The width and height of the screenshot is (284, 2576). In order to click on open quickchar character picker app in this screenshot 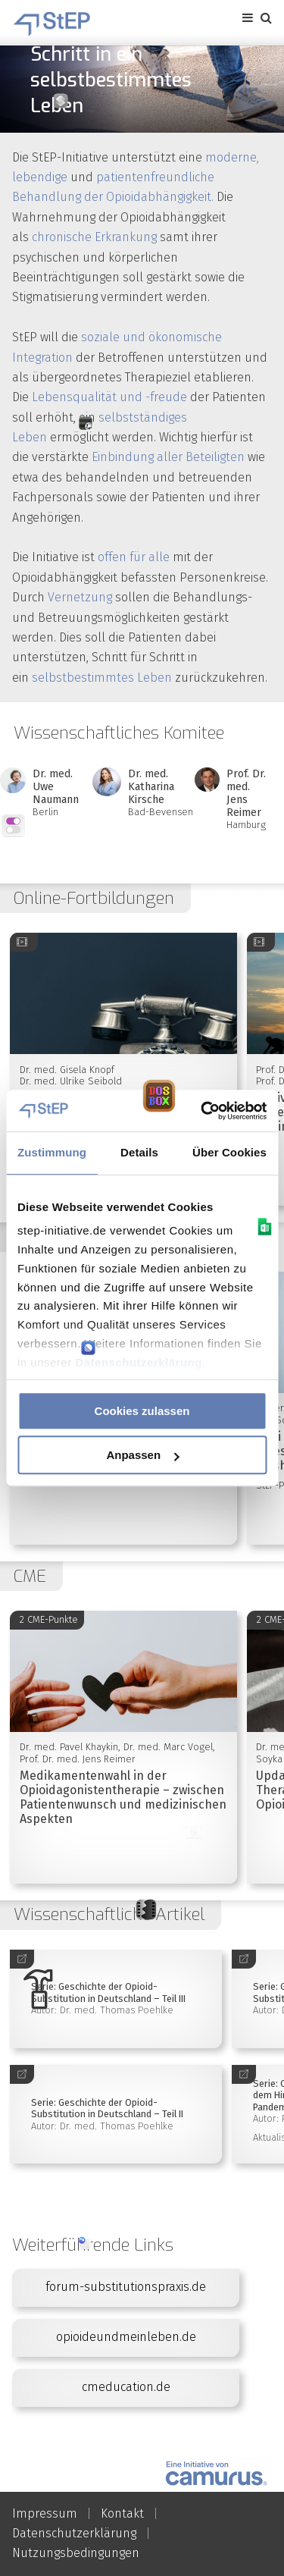, I will do `click(85, 2243)`.